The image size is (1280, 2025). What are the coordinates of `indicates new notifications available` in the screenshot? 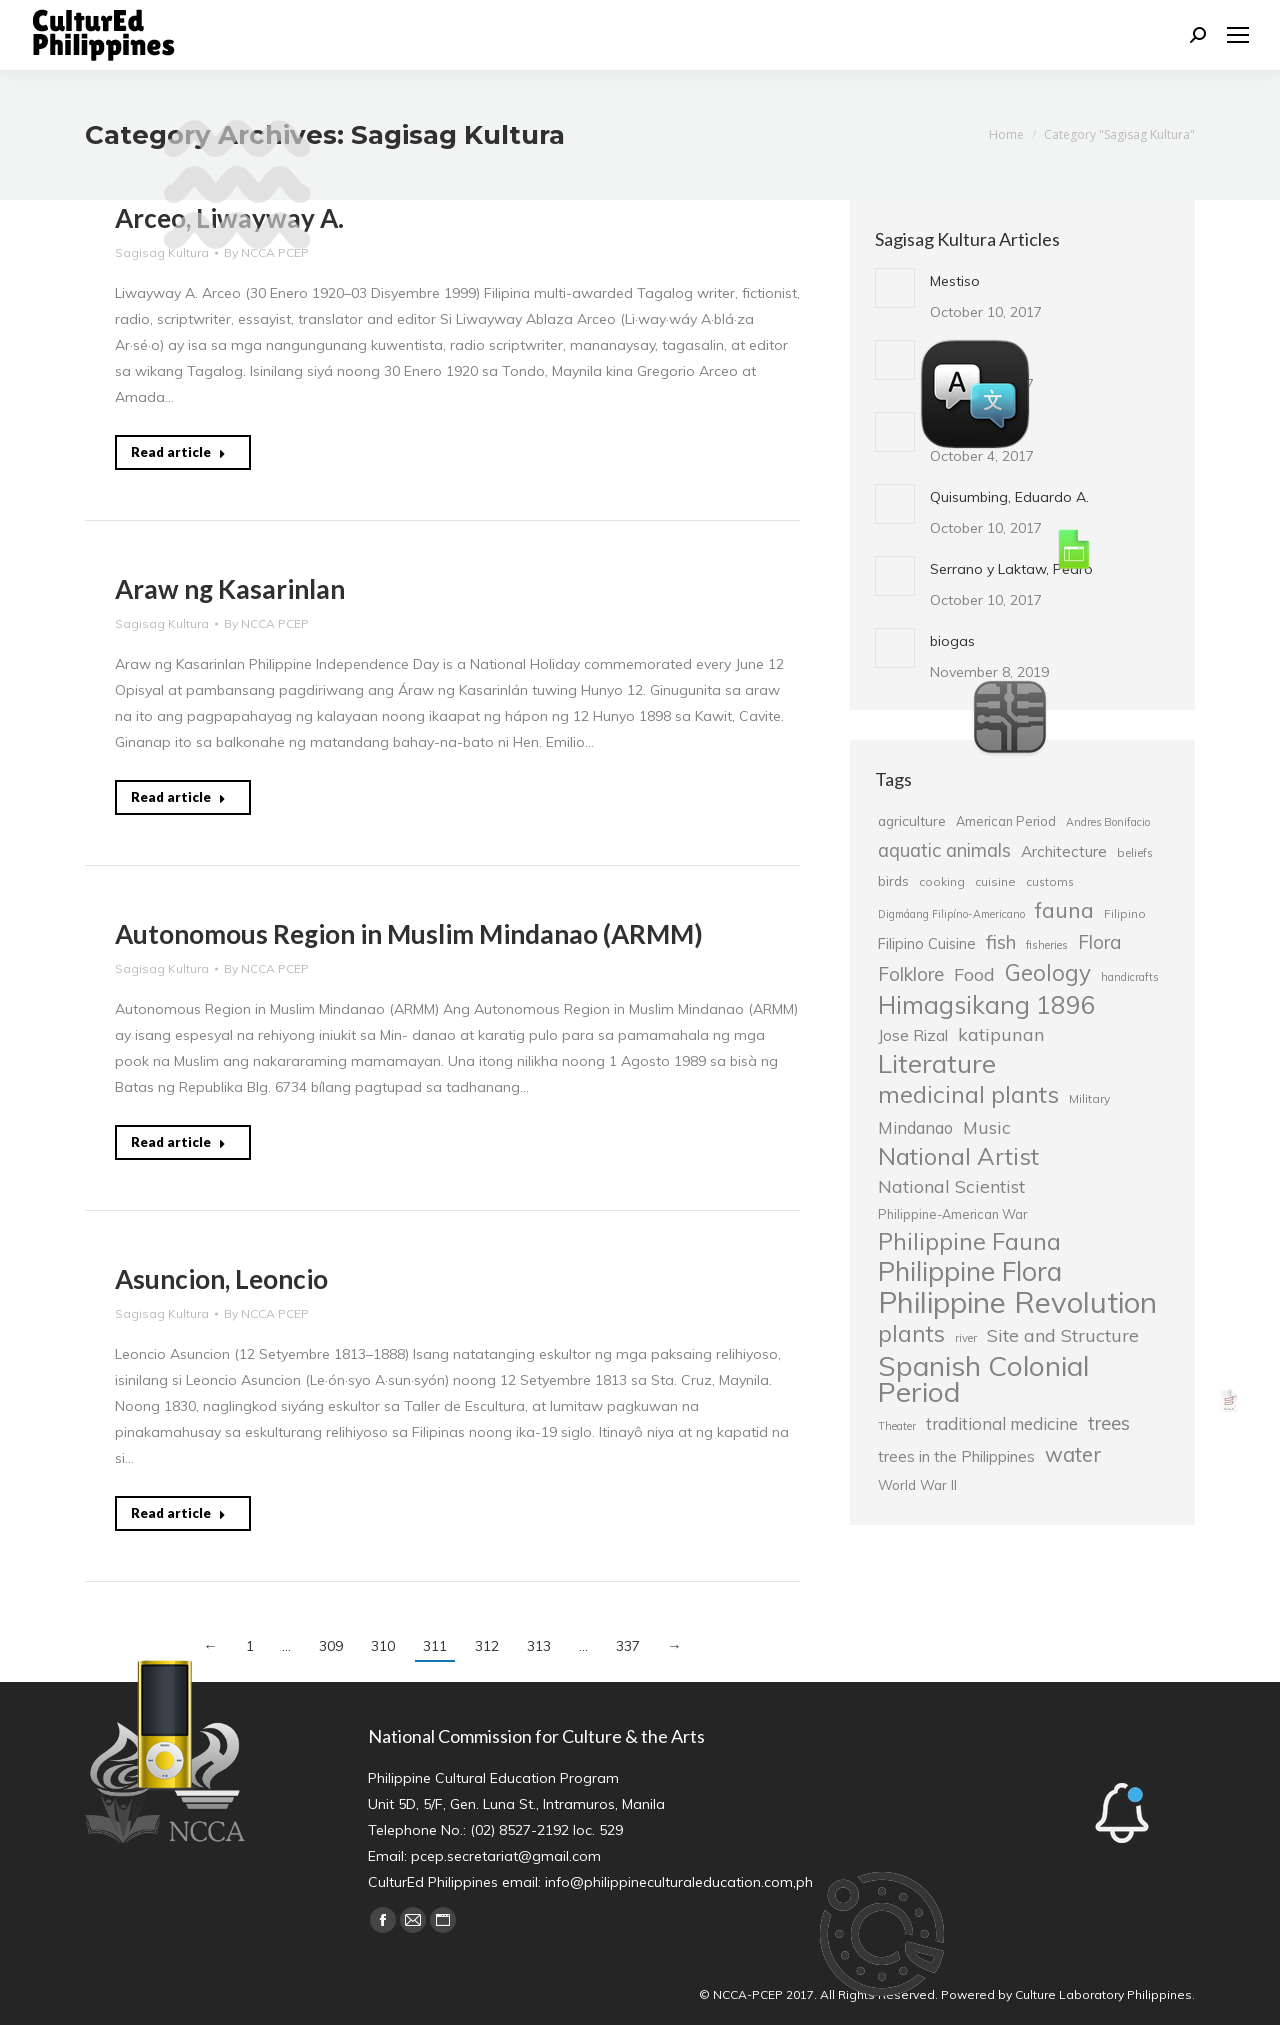 It's located at (1122, 1813).